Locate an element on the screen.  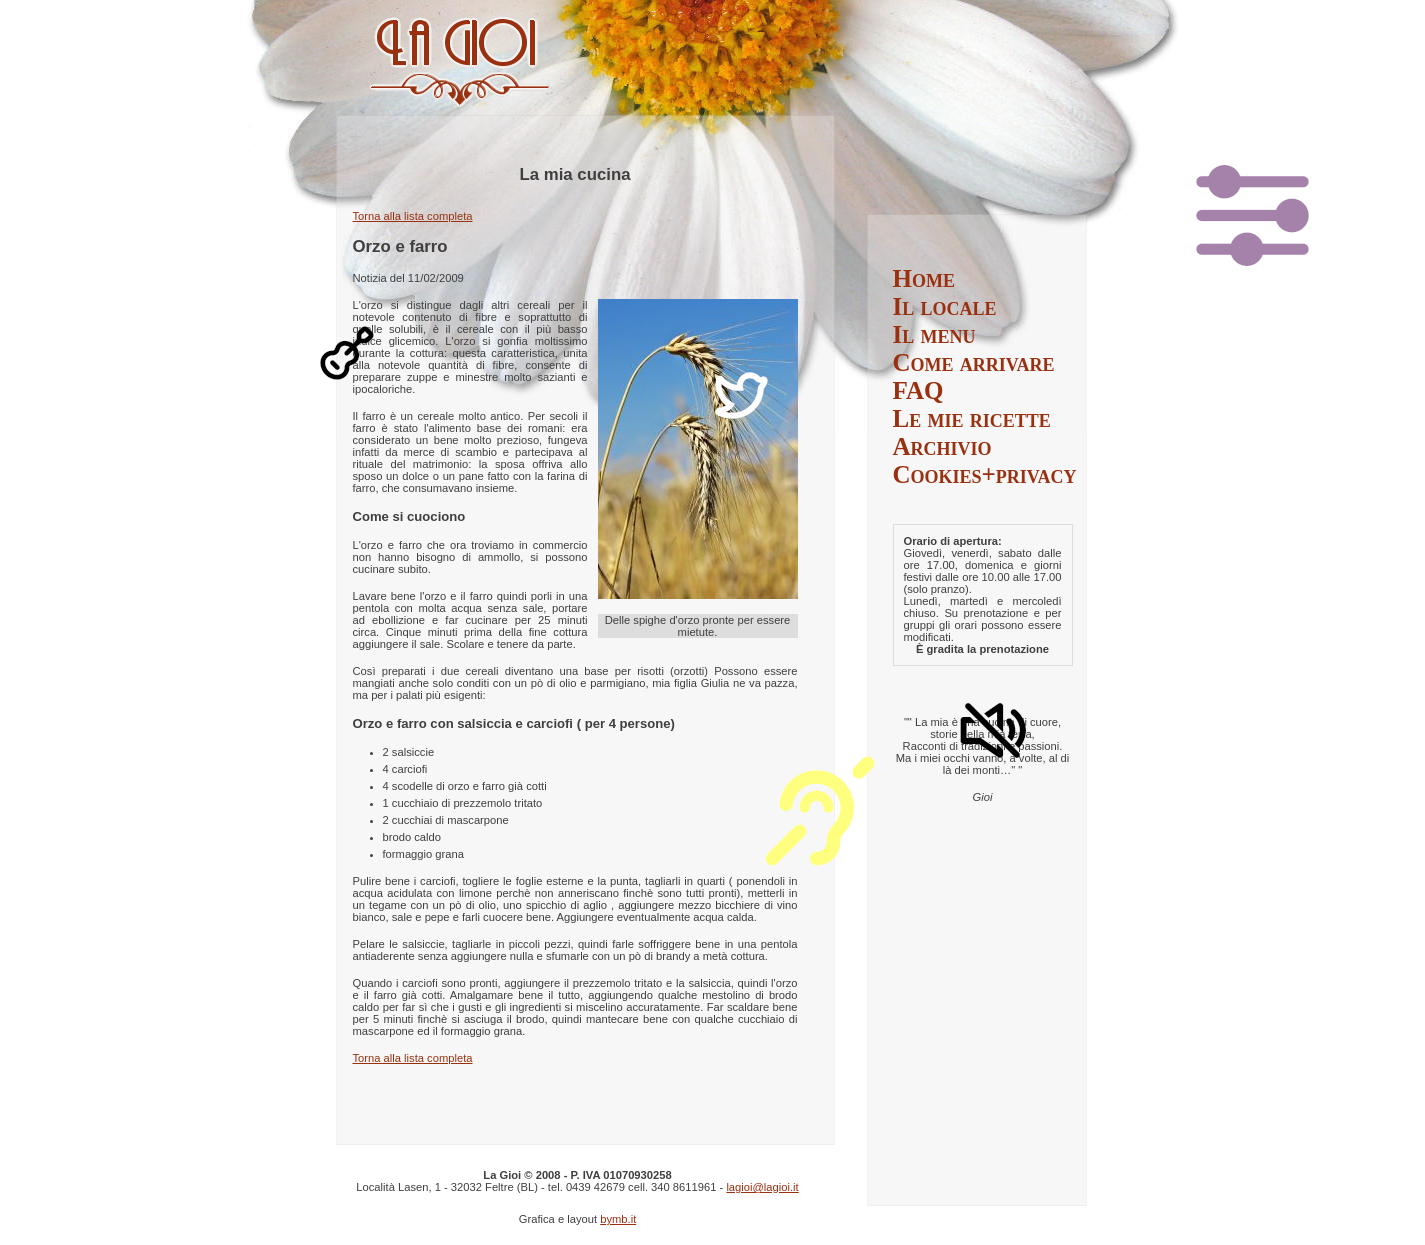
indicates hearing accessibility options is located at coordinates (820, 811).